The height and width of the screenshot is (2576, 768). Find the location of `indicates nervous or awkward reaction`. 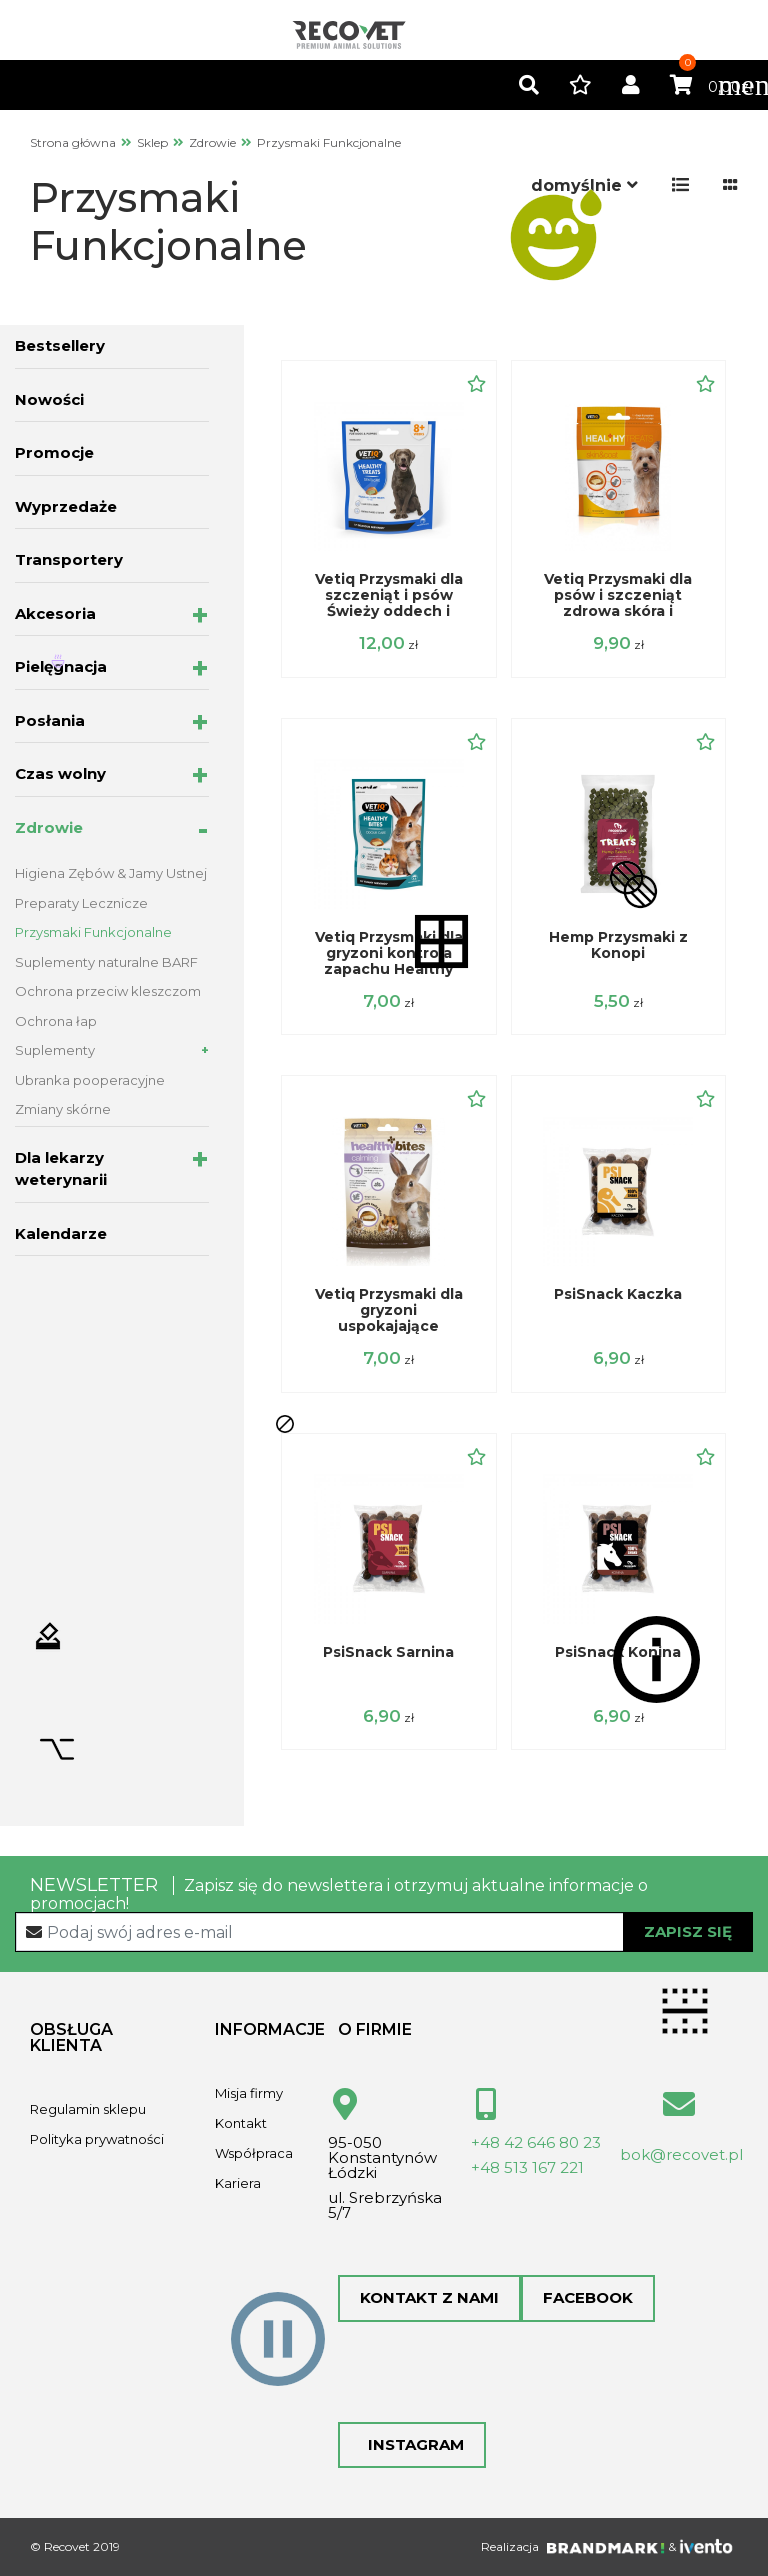

indicates nervous or awkward reaction is located at coordinates (553, 237).